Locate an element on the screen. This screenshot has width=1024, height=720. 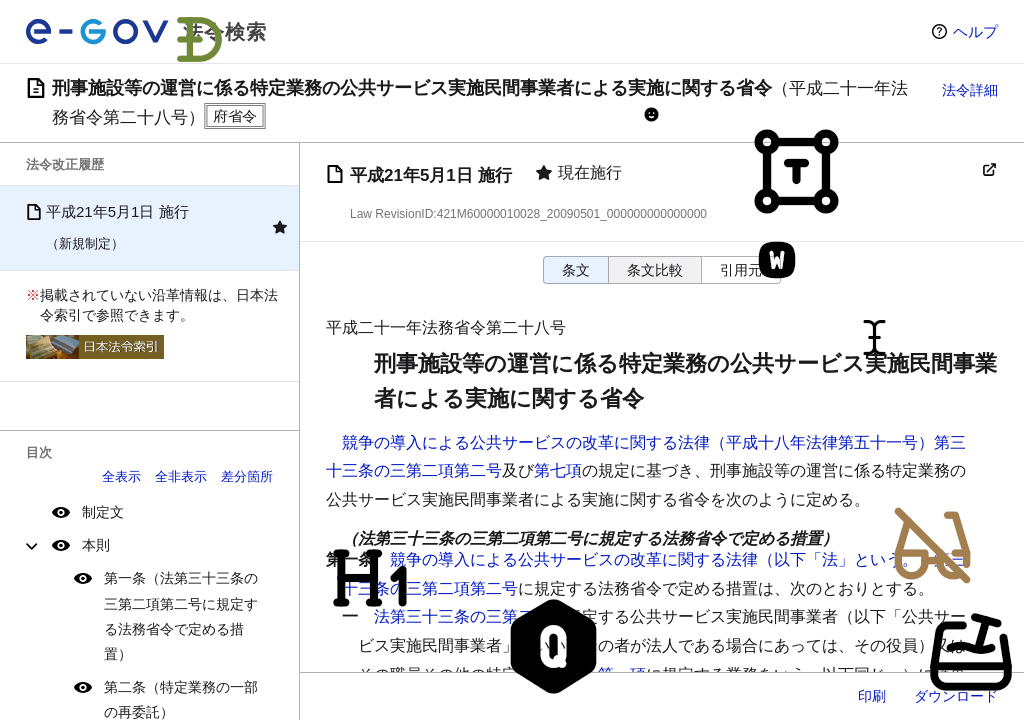
text input field is active is located at coordinates (874, 337).